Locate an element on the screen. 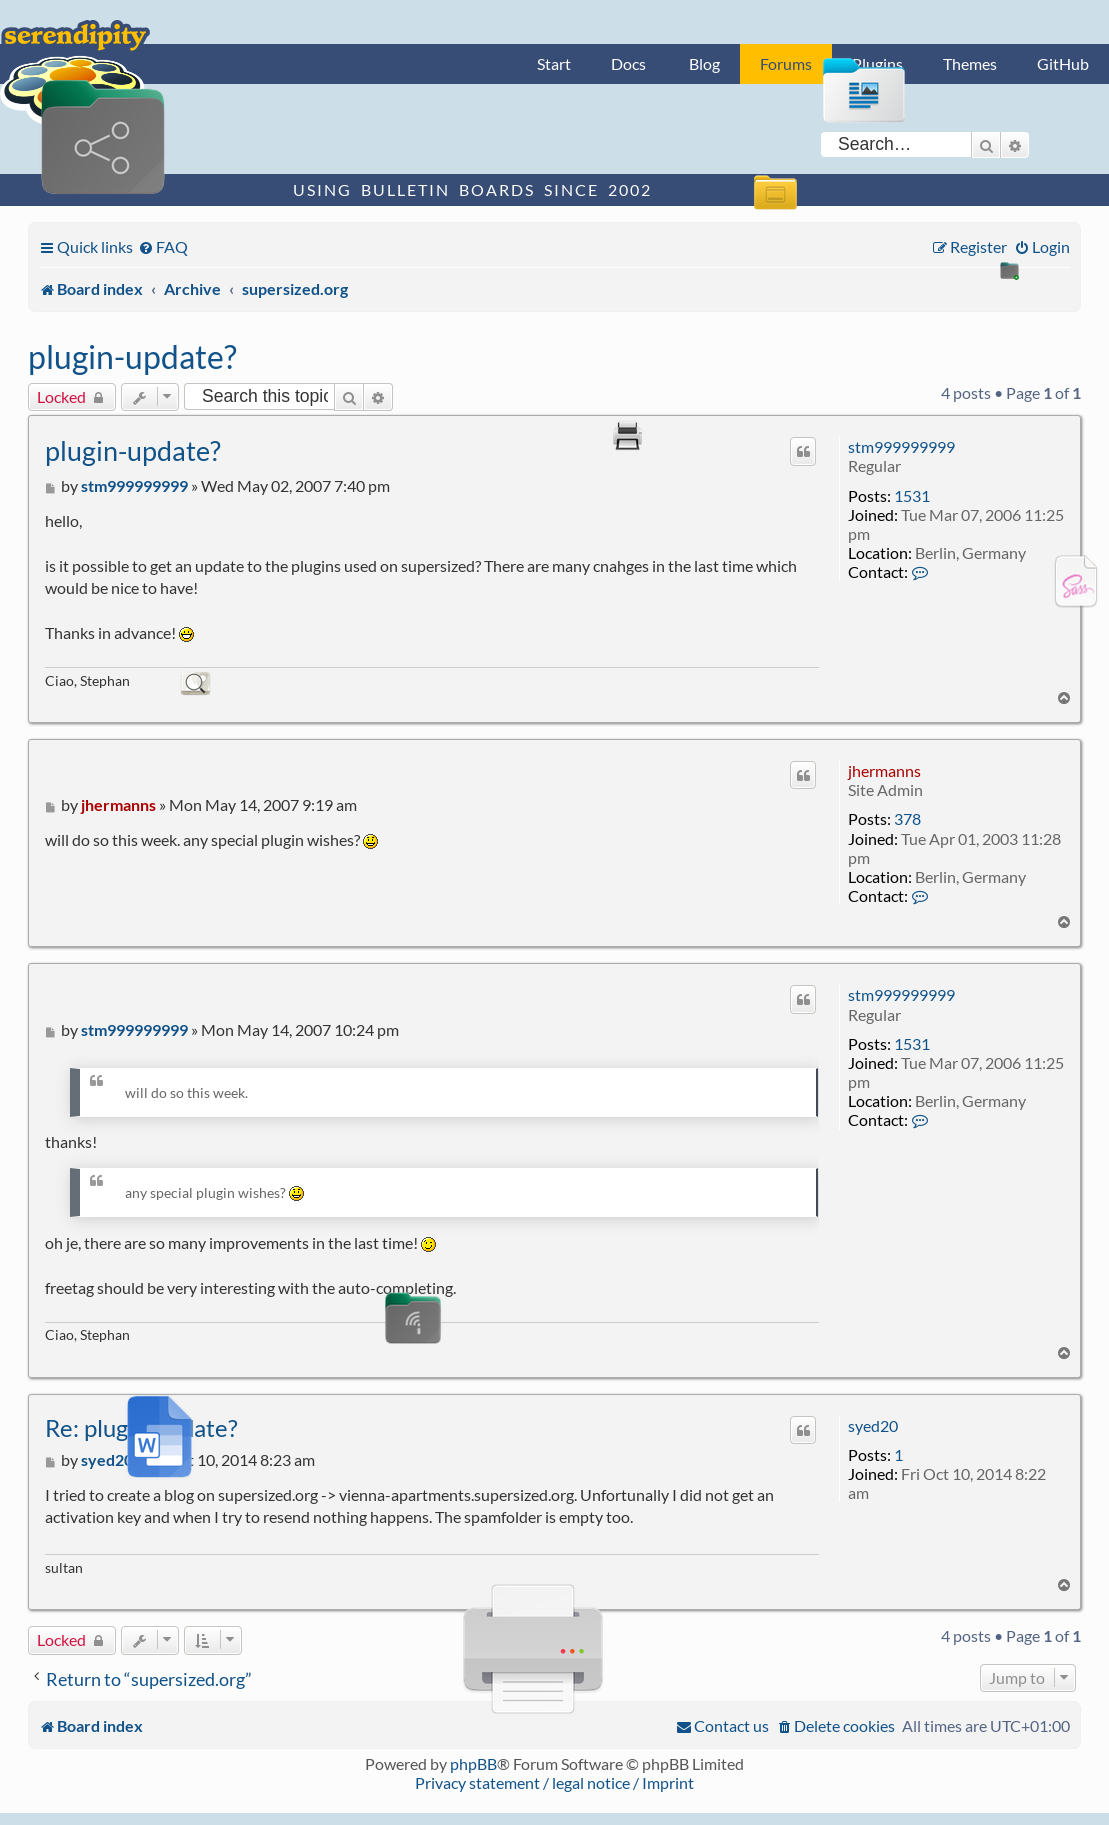 This screenshot has height=1825, width=1109. print the current document is located at coordinates (533, 1649).